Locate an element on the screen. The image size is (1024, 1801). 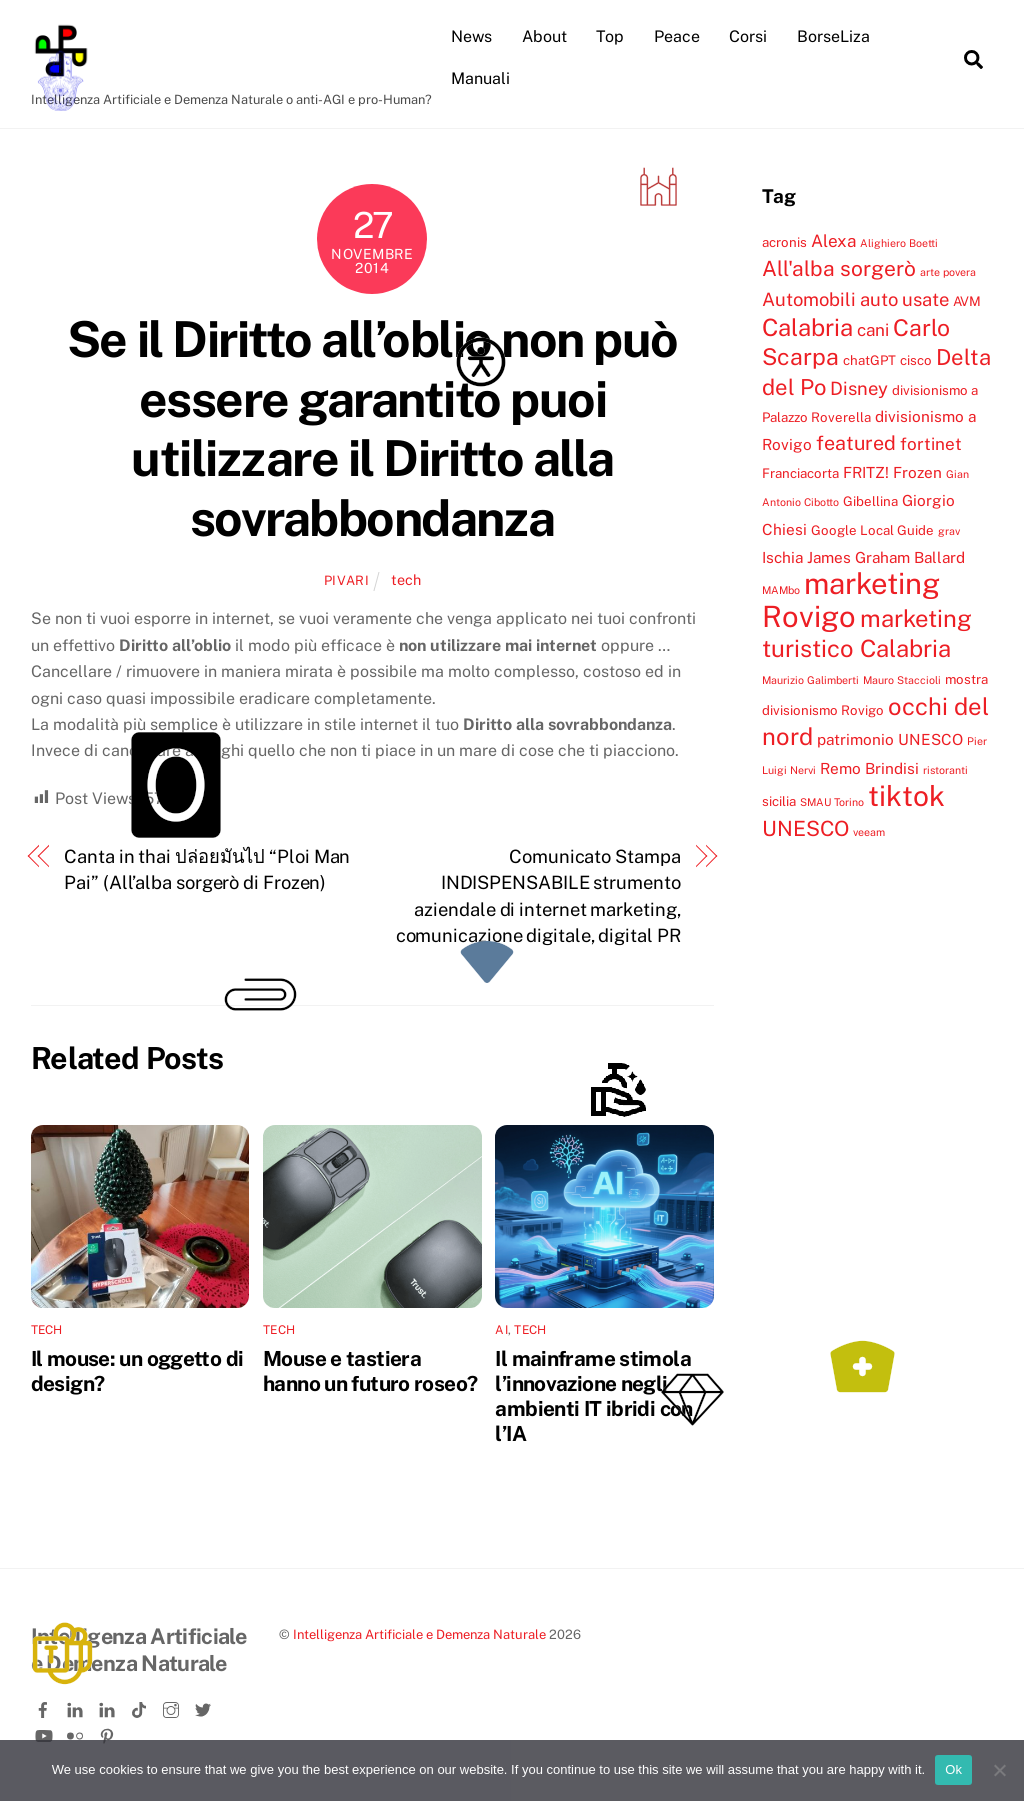
indicates strong wifi signal strength is located at coordinates (487, 962).